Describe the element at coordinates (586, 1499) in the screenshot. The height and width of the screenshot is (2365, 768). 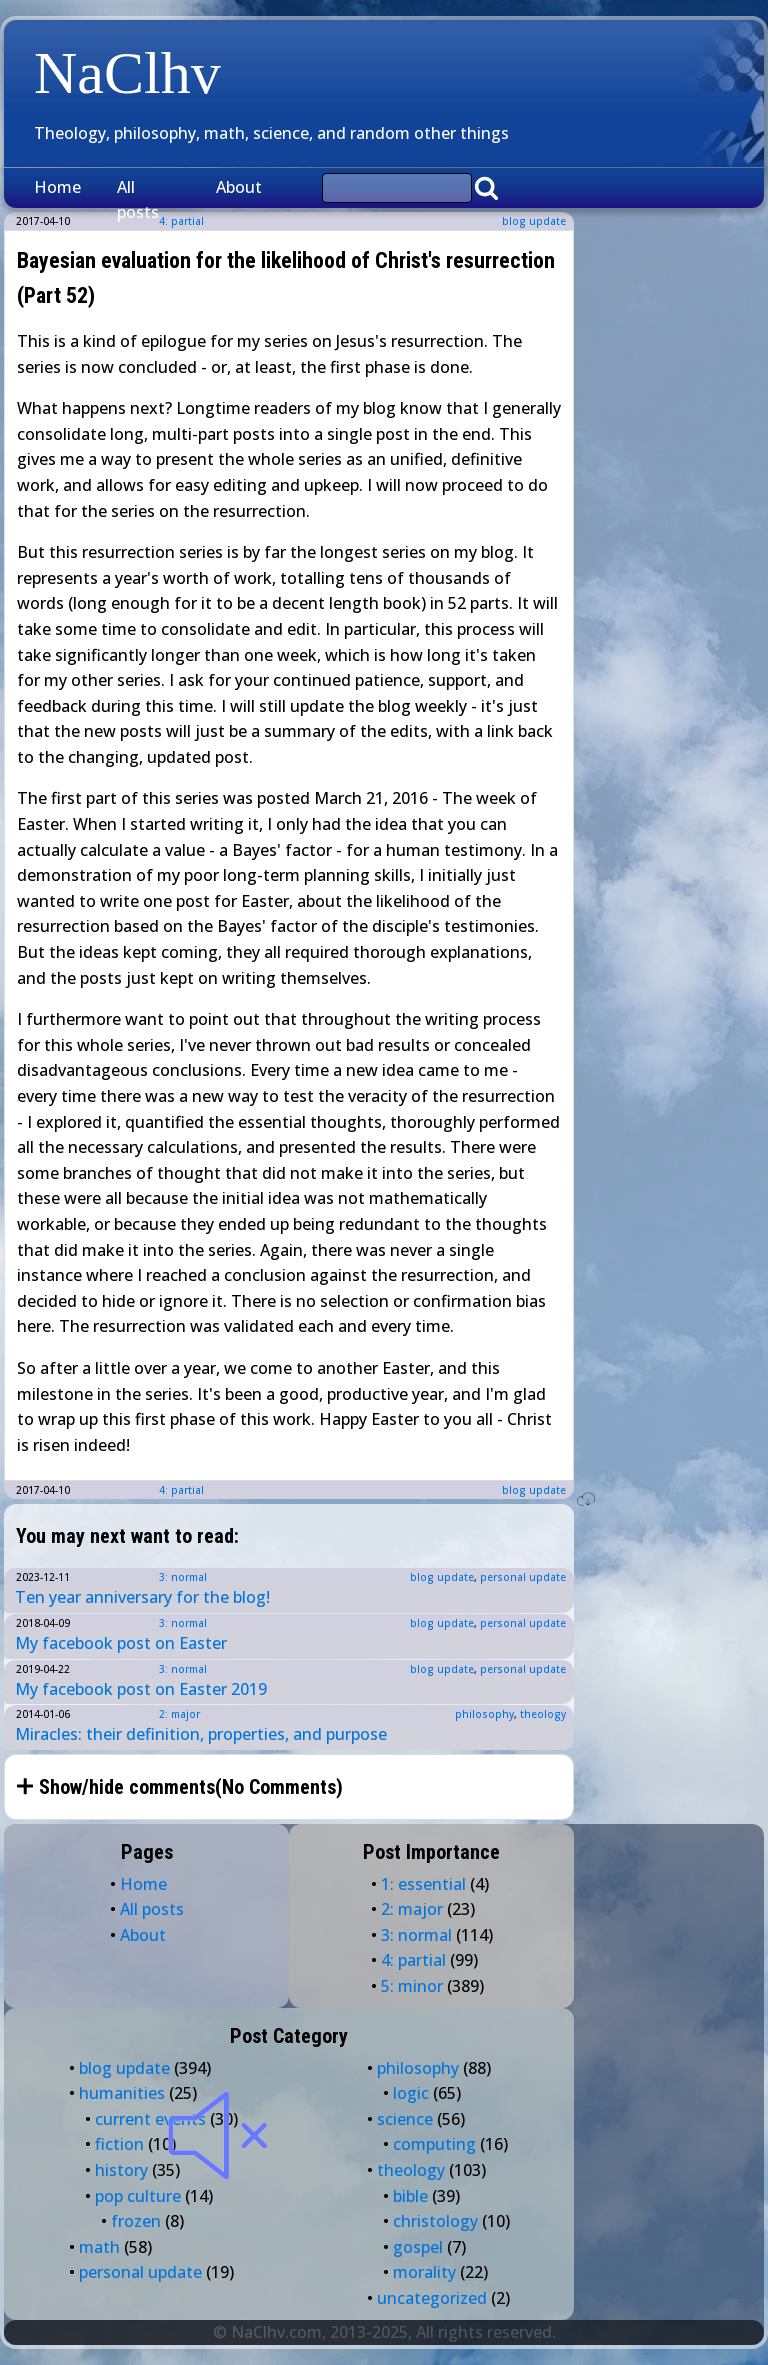
I see `download file from cloud storage` at that location.